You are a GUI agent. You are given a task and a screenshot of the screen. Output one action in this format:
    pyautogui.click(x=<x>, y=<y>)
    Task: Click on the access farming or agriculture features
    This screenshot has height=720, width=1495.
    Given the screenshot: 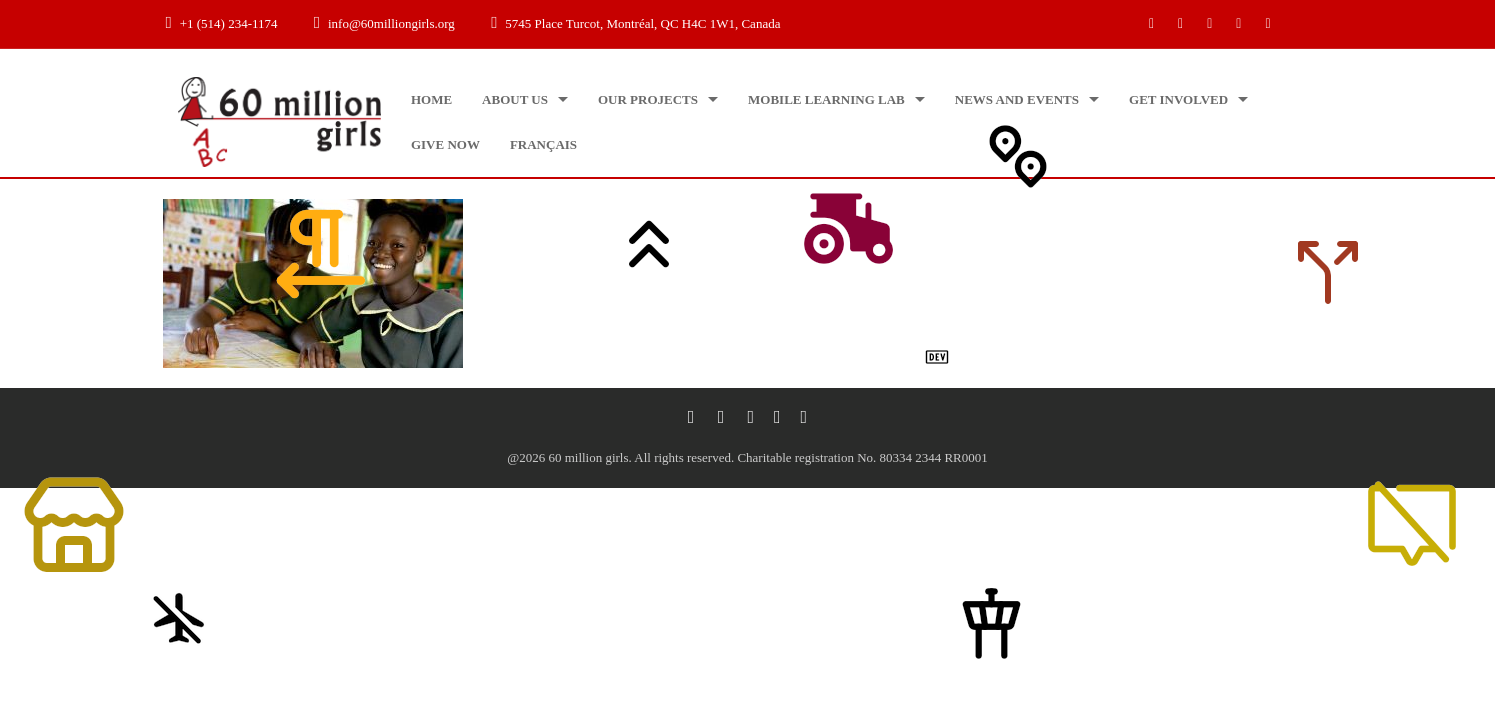 What is the action you would take?
    pyautogui.click(x=847, y=227)
    